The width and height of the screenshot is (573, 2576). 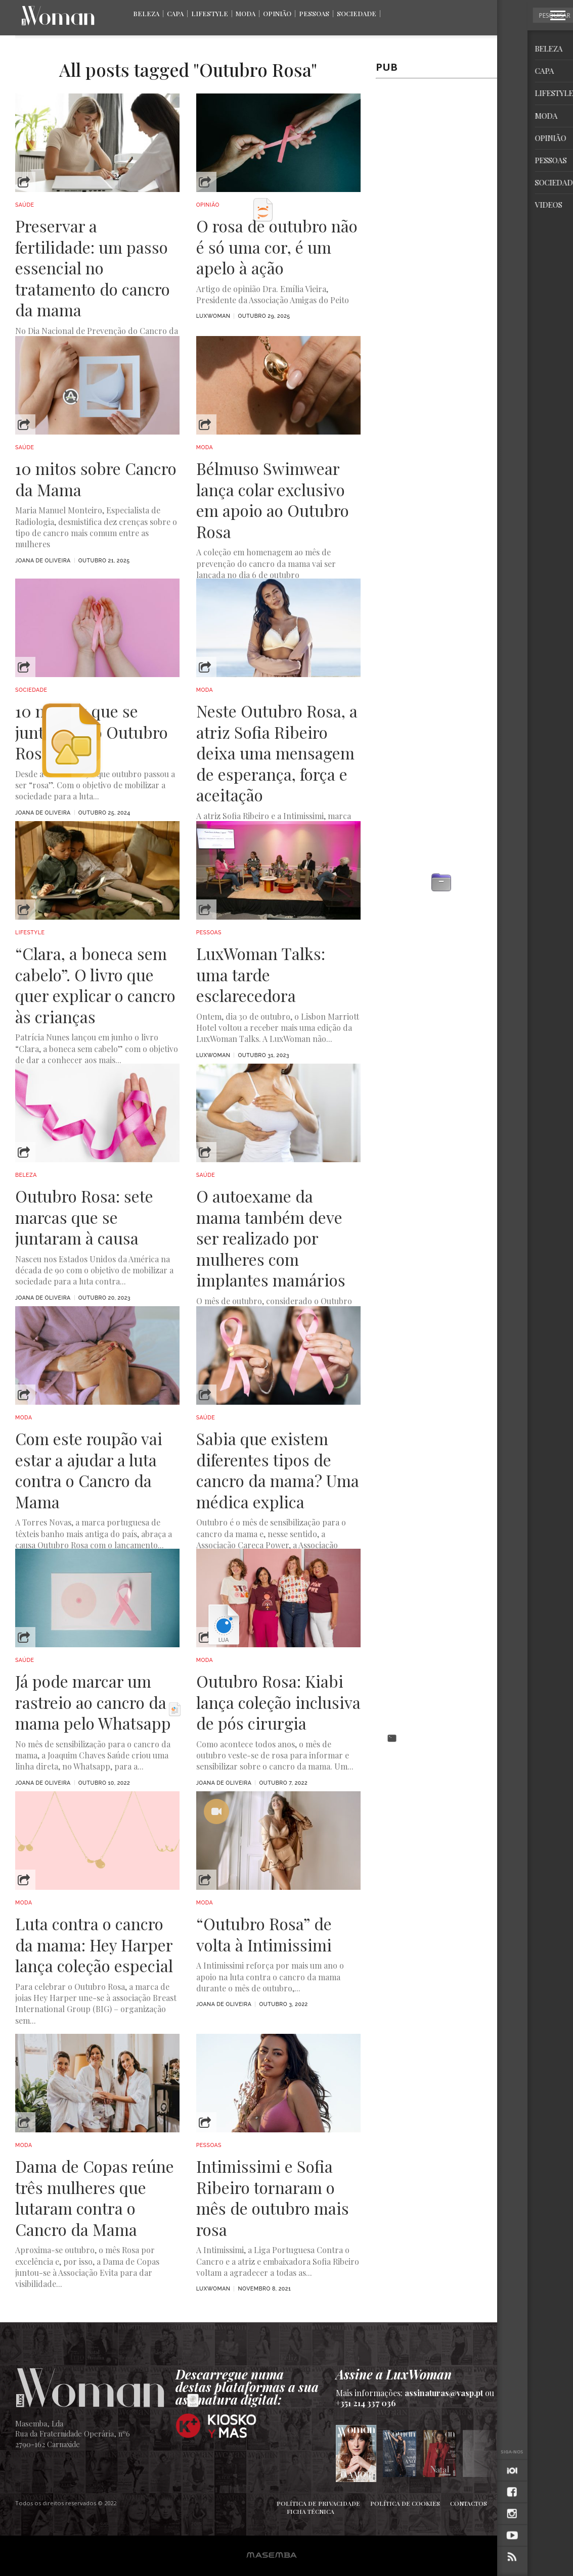 What do you see at coordinates (224, 1625) in the screenshot?
I see `a lua script or source code file` at bounding box center [224, 1625].